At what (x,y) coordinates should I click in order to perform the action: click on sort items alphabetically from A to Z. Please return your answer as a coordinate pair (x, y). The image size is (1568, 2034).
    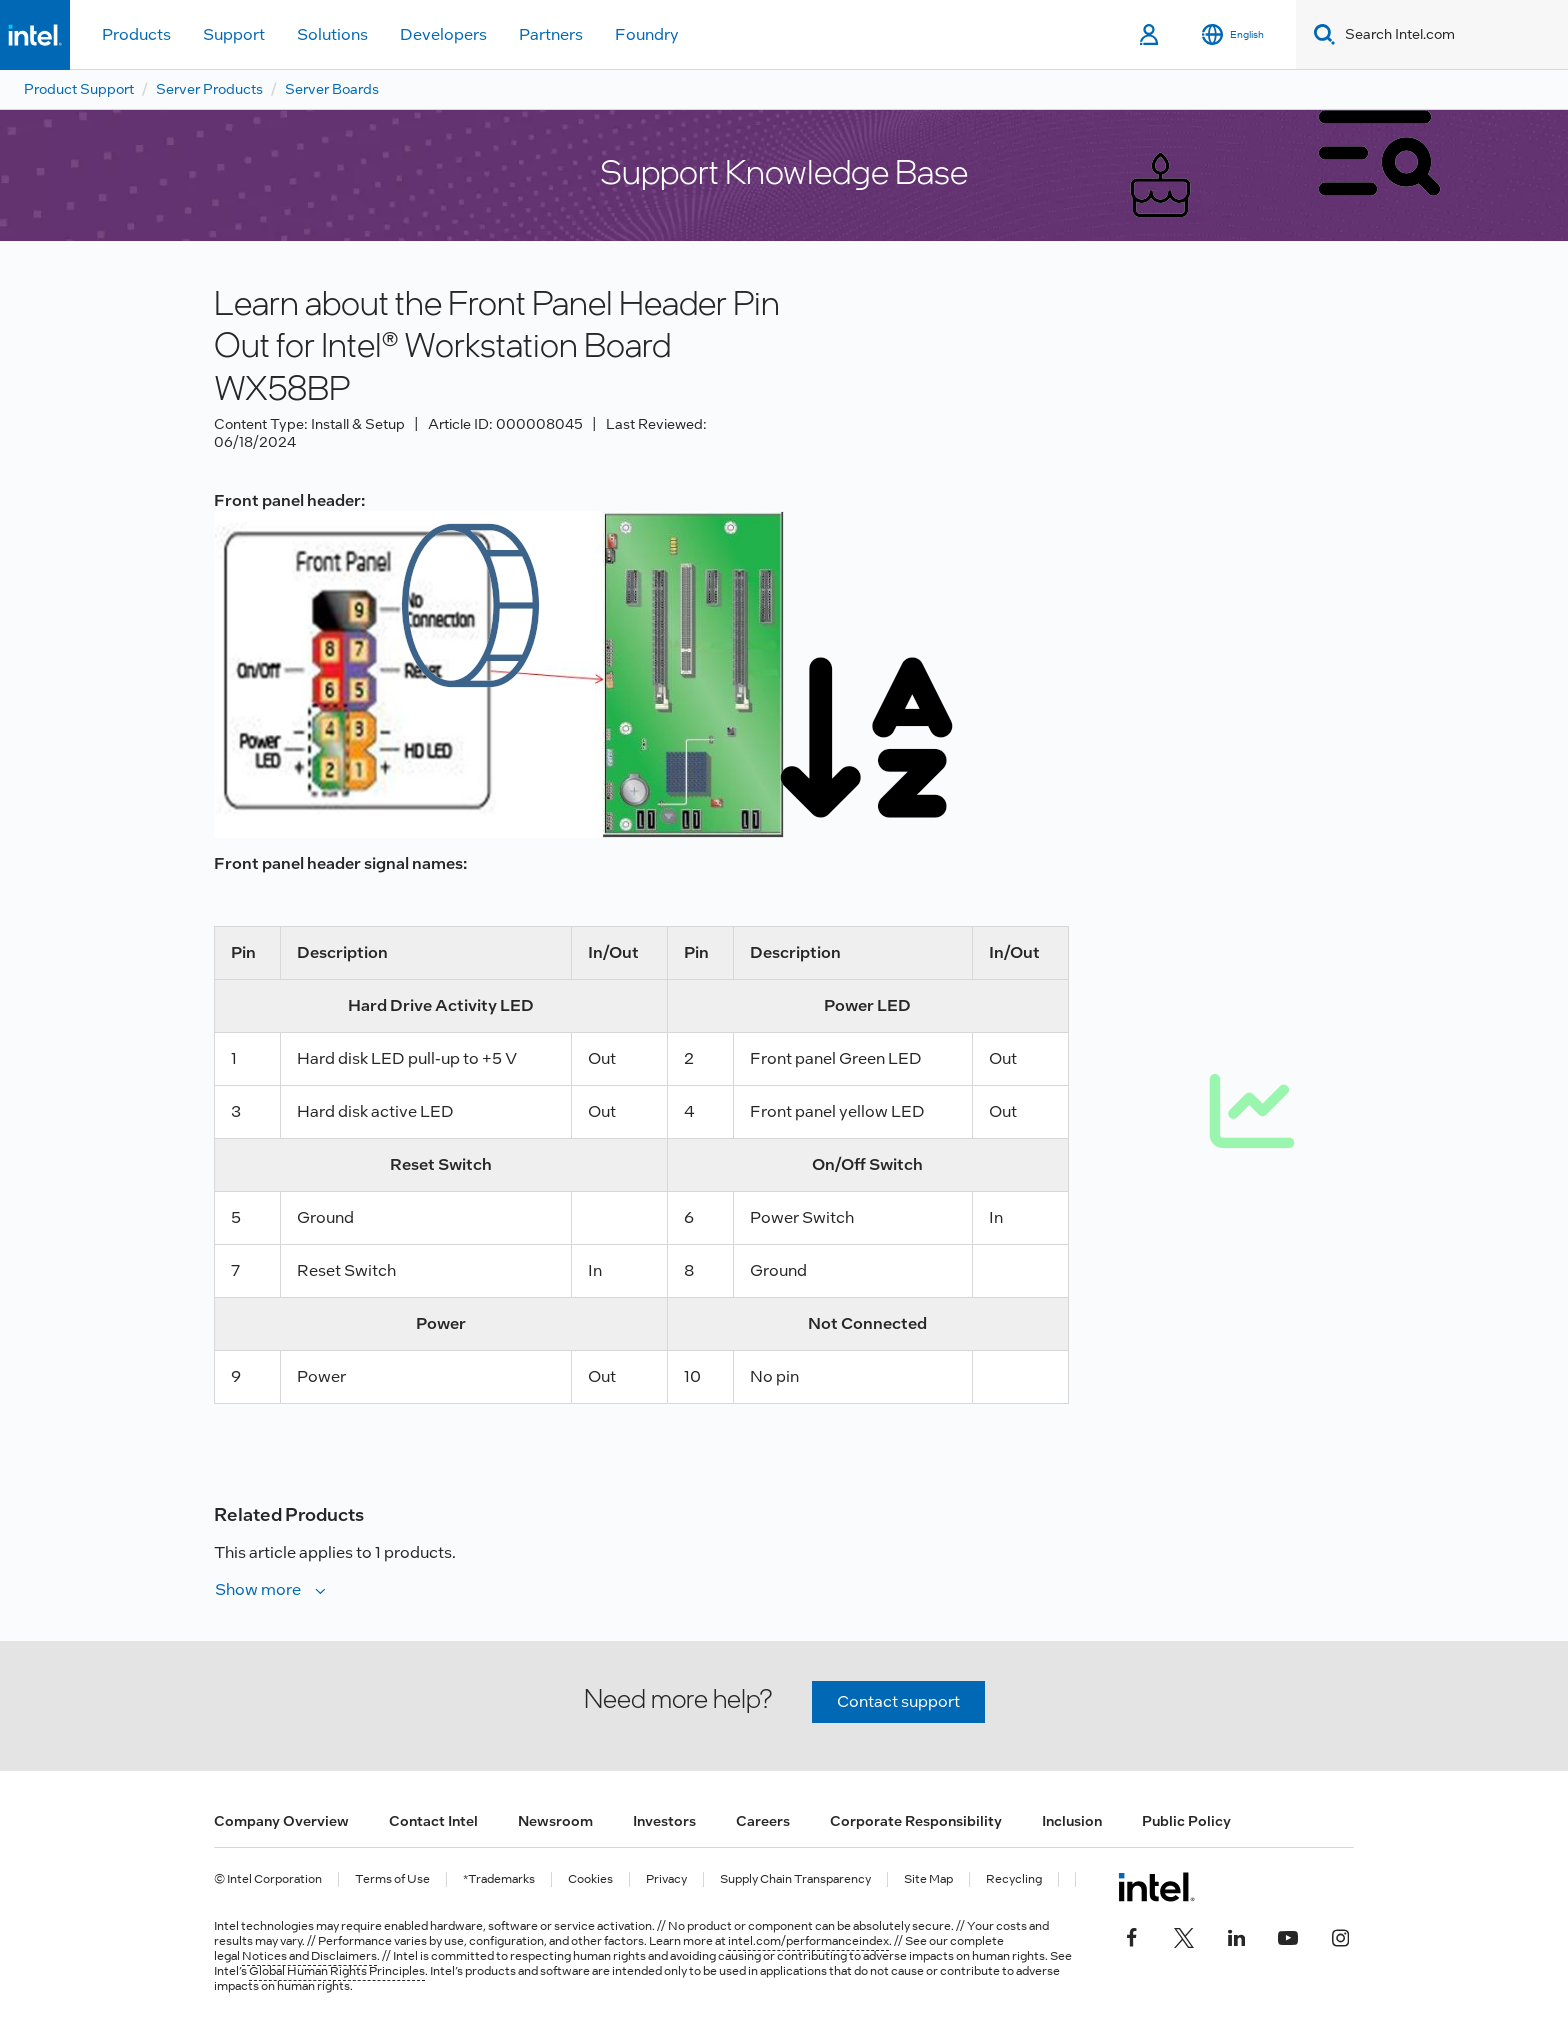
    Looking at the image, I should click on (866, 737).